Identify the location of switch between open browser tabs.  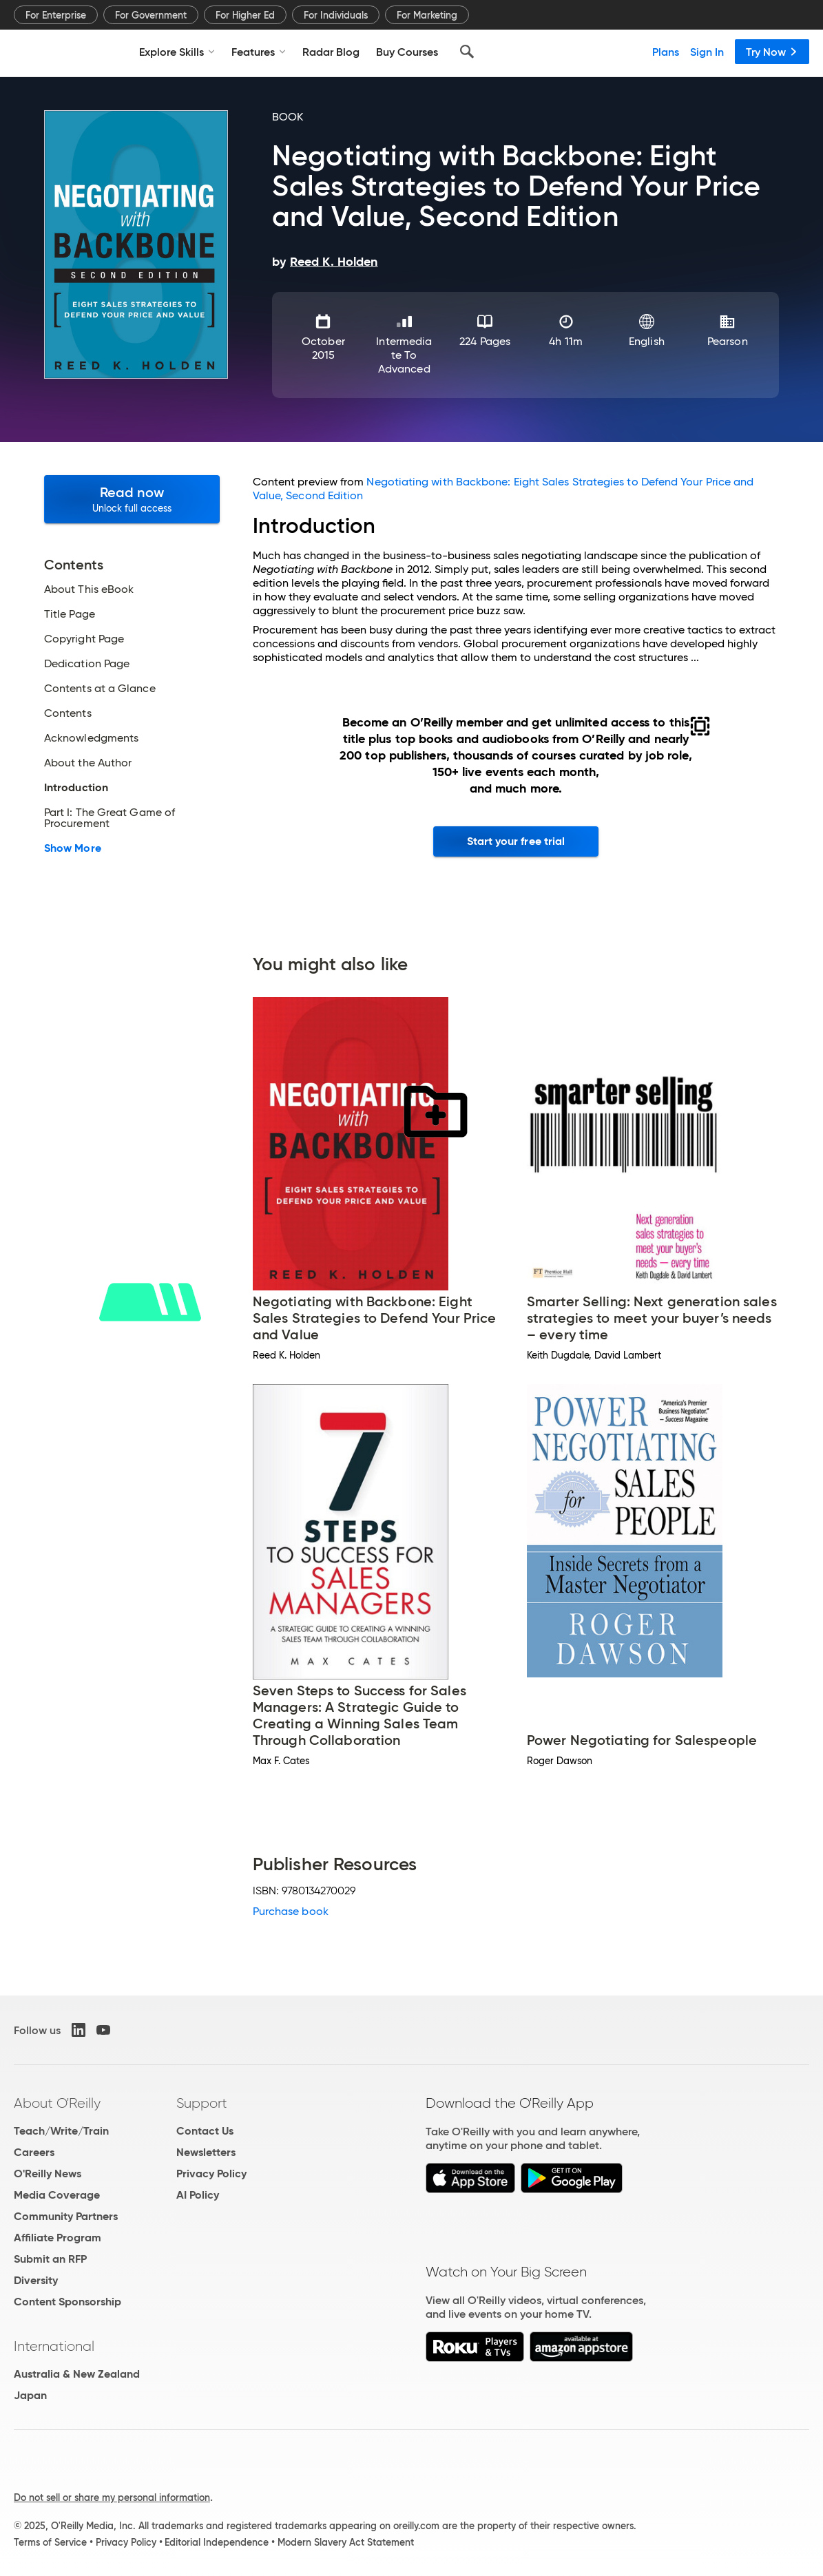
(150, 1302).